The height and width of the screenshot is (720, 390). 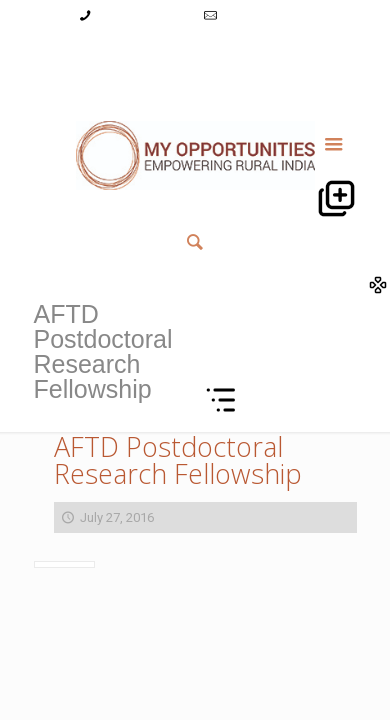 What do you see at coordinates (220, 400) in the screenshot?
I see `view hierarchical list or tree structure` at bounding box center [220, 400].